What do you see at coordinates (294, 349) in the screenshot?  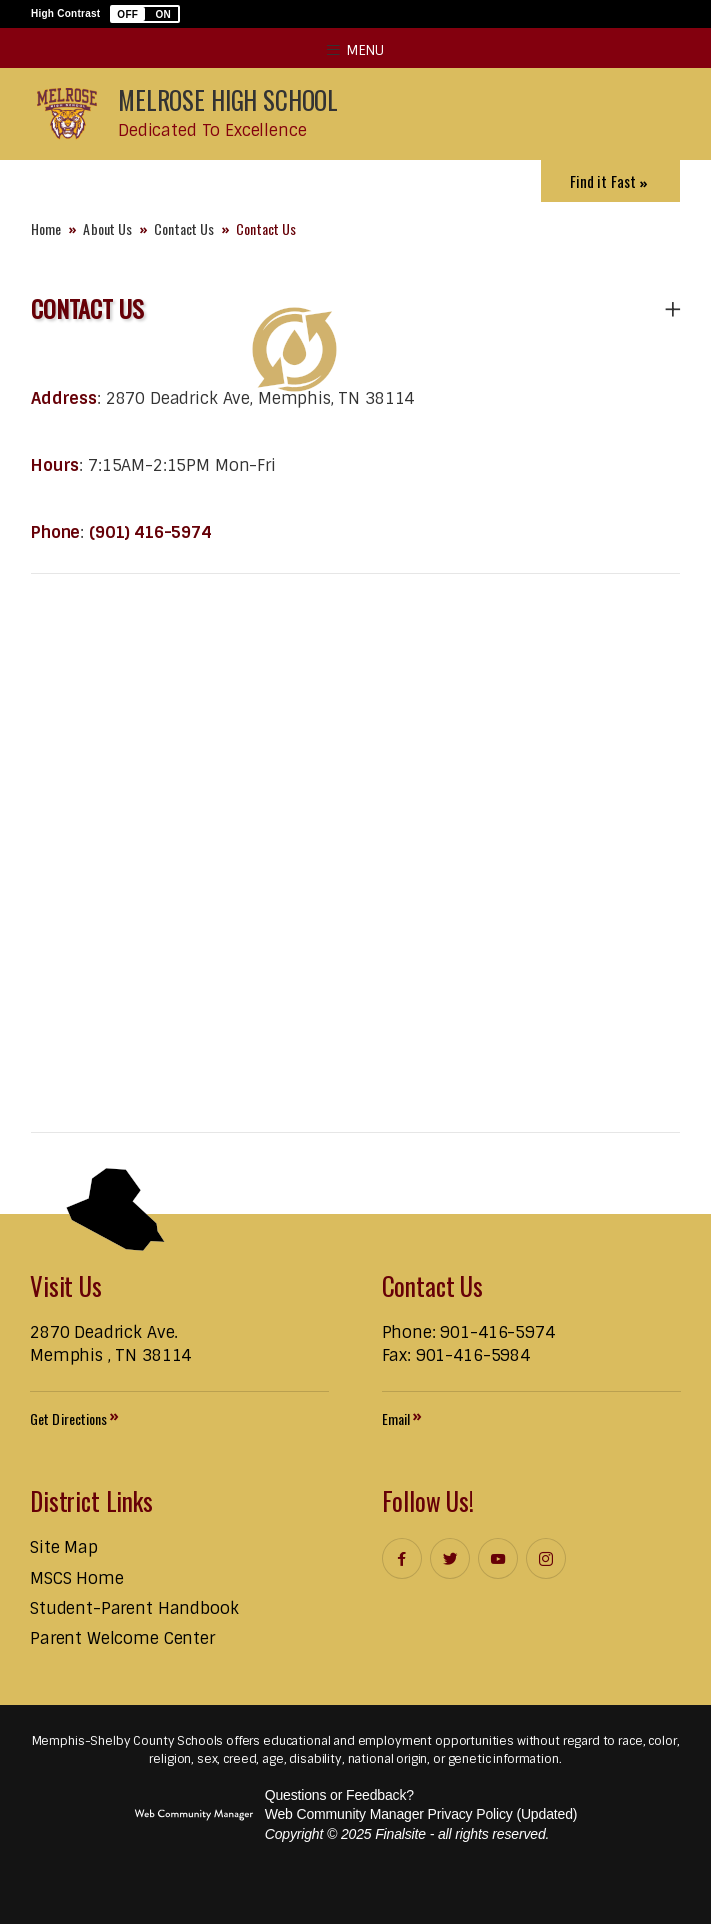 I see `water recycling or purification system status` at bounding box center [294, 349].